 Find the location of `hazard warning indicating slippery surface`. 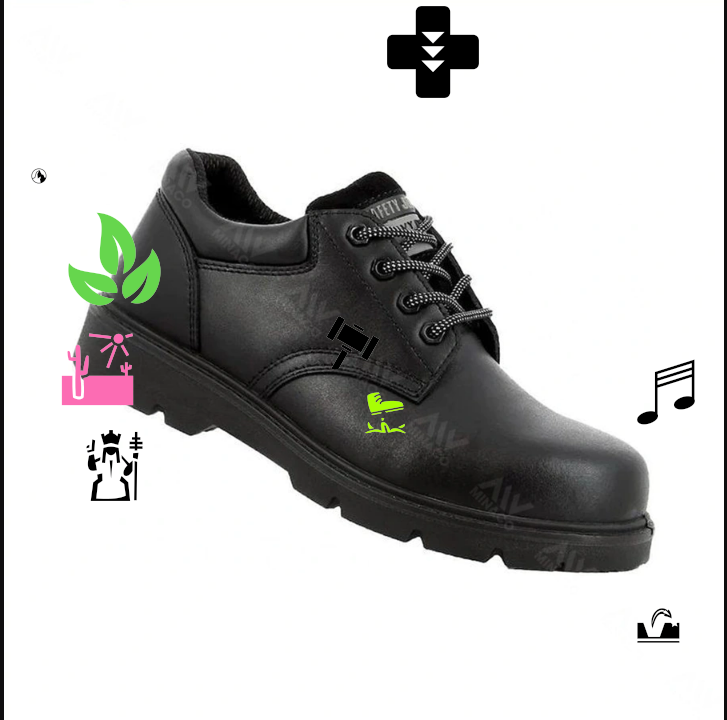

hazard warning indicating slippery surface is located at coordinates (385, 412).